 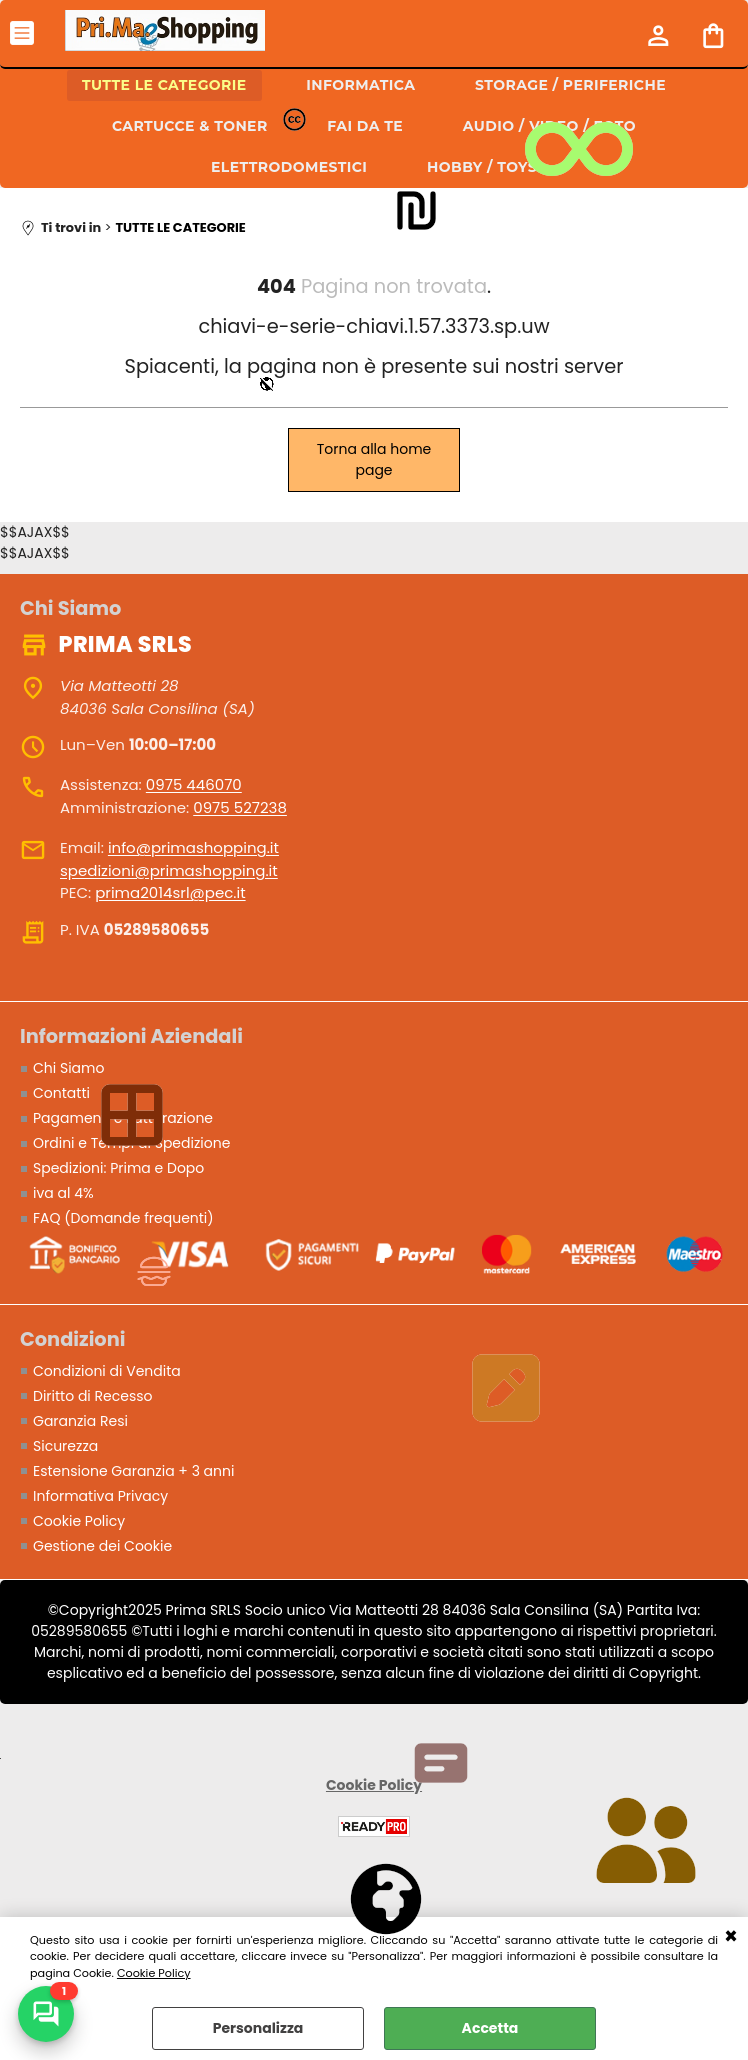 What do you see at coordinates (416, 210) in the screenshot?
I see `indicates price or amount in Israeli shekels` at bounding box center [416, 210].